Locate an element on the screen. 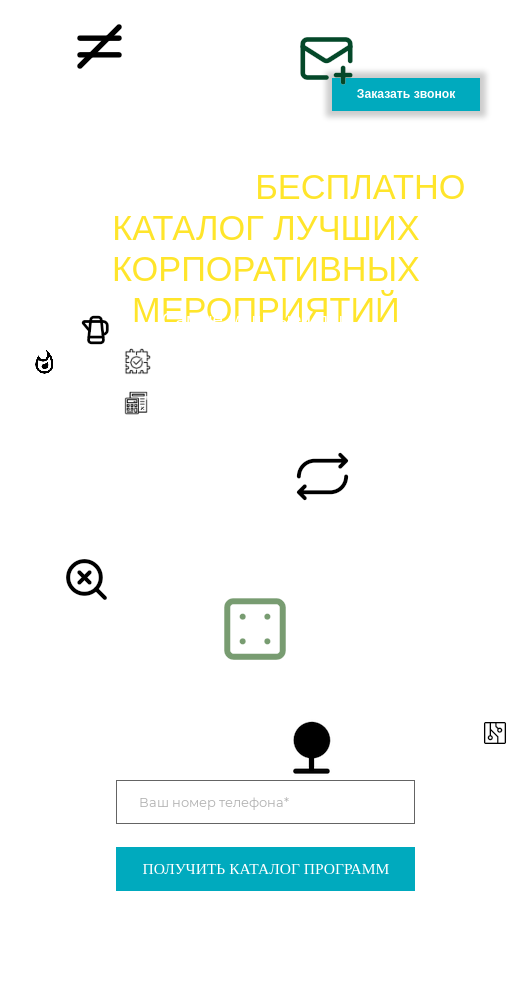 This screenshot has width=532, height=986. randomize or shuffle content is located at coordinates (255, 629).